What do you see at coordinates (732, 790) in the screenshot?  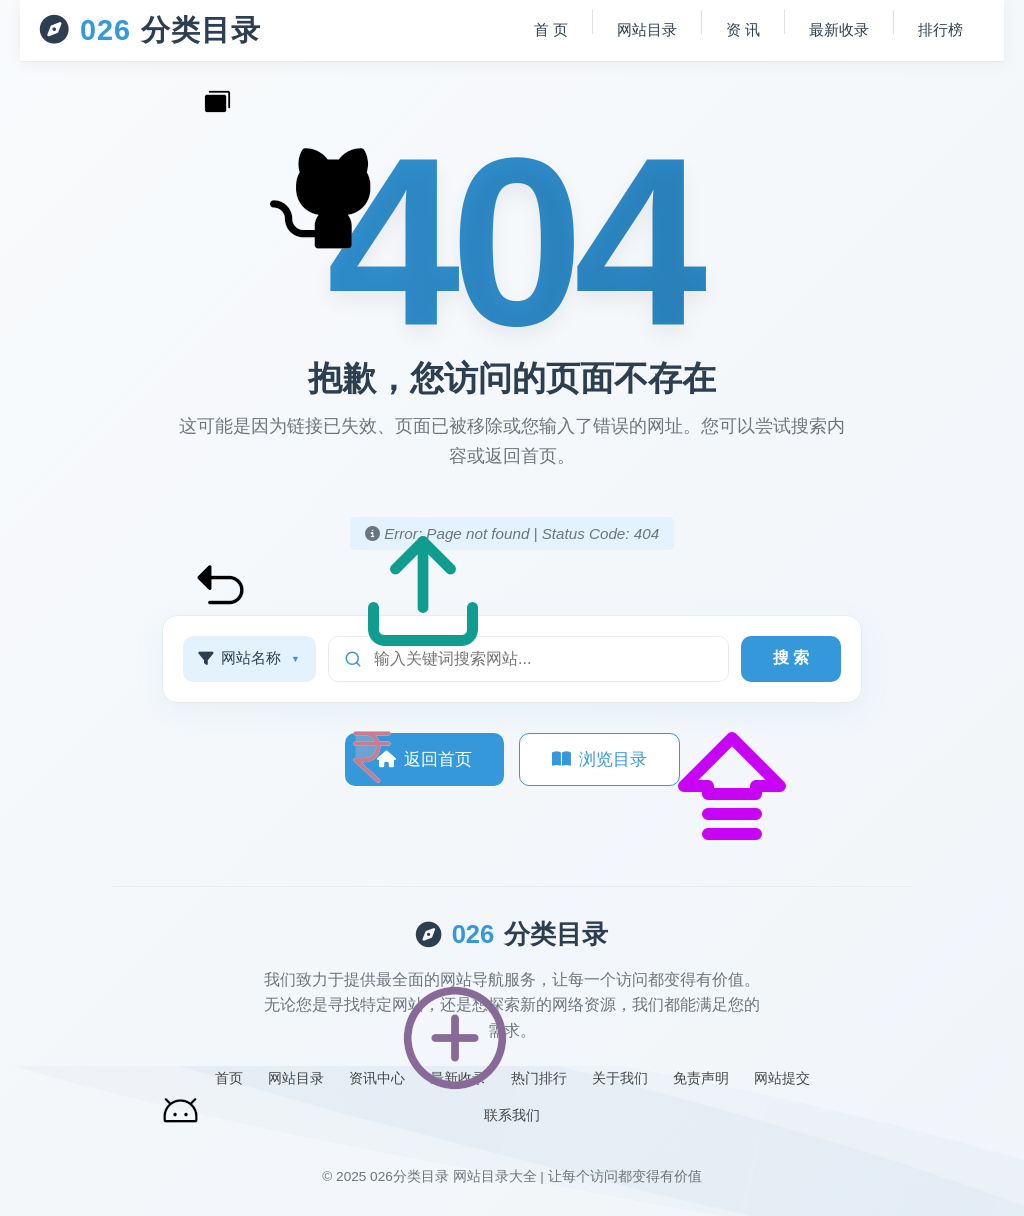 I see `upload multiple files` at bounding box center [732, 790].